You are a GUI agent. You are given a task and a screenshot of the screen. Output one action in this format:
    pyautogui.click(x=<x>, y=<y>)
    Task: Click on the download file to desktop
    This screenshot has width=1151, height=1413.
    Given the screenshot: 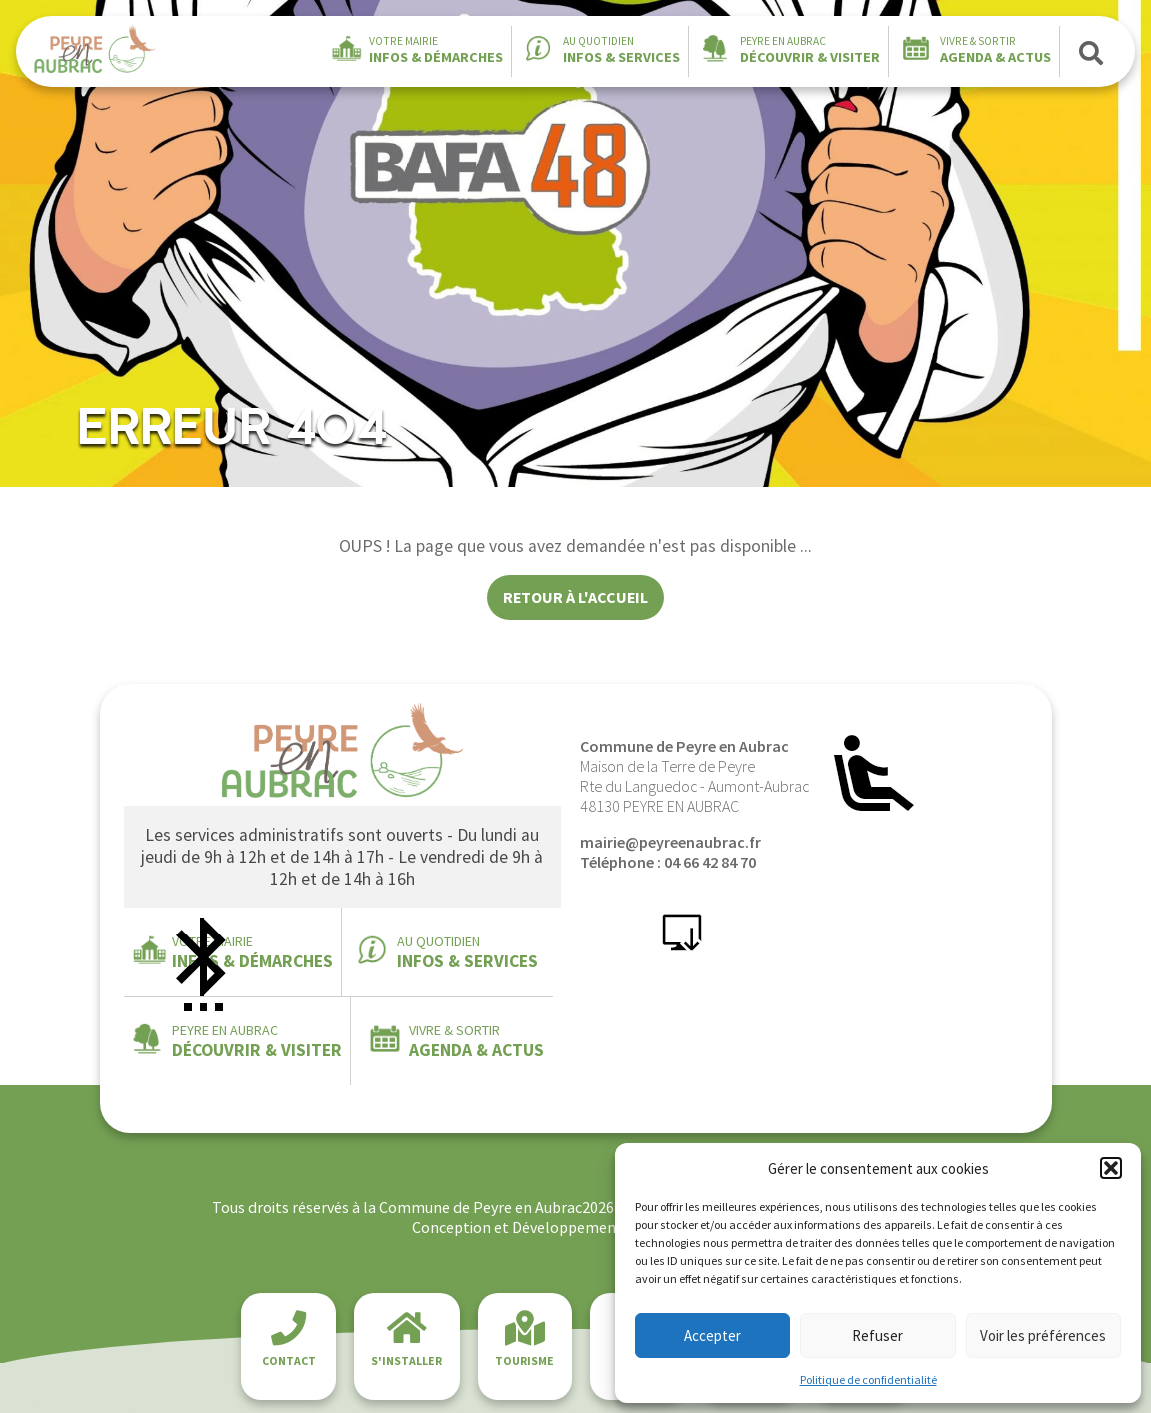 What is the action you would take?
    pyautogui.click(x=682, y=931)
    